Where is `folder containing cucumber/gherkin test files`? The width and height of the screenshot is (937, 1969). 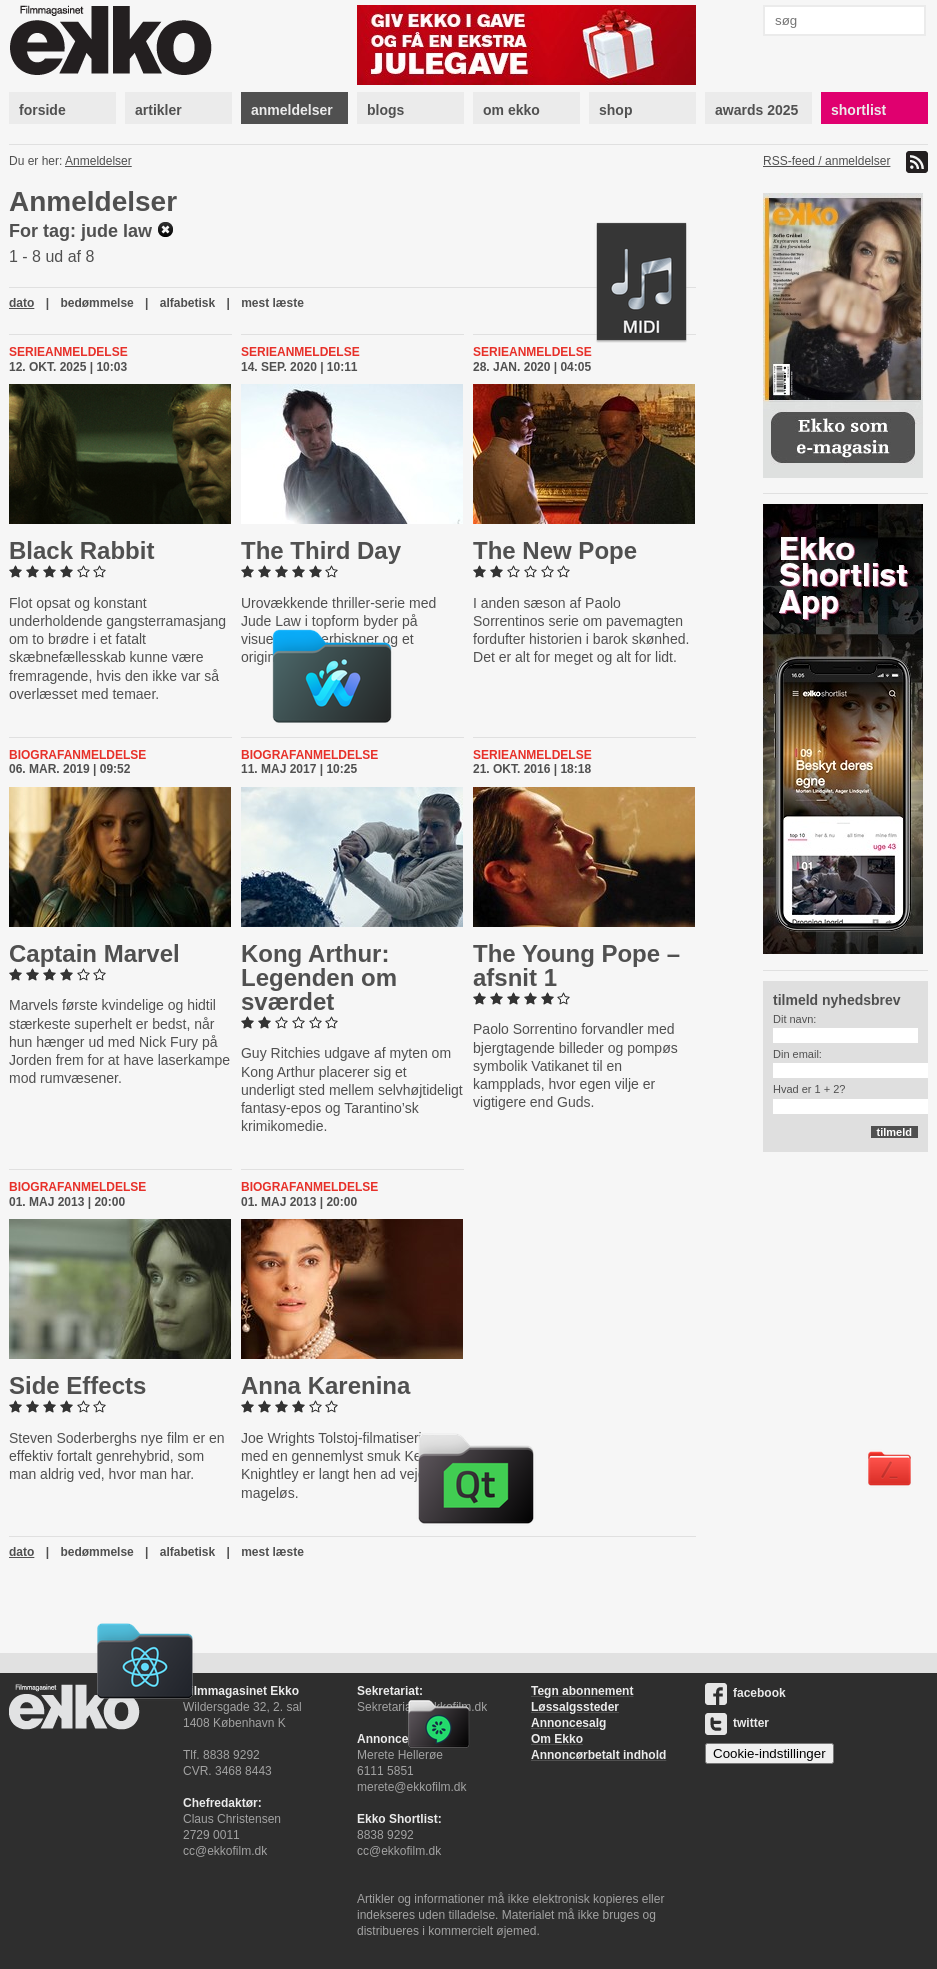 folder containing cucumber/gherkin test files is located at coordinates (438, 1725).